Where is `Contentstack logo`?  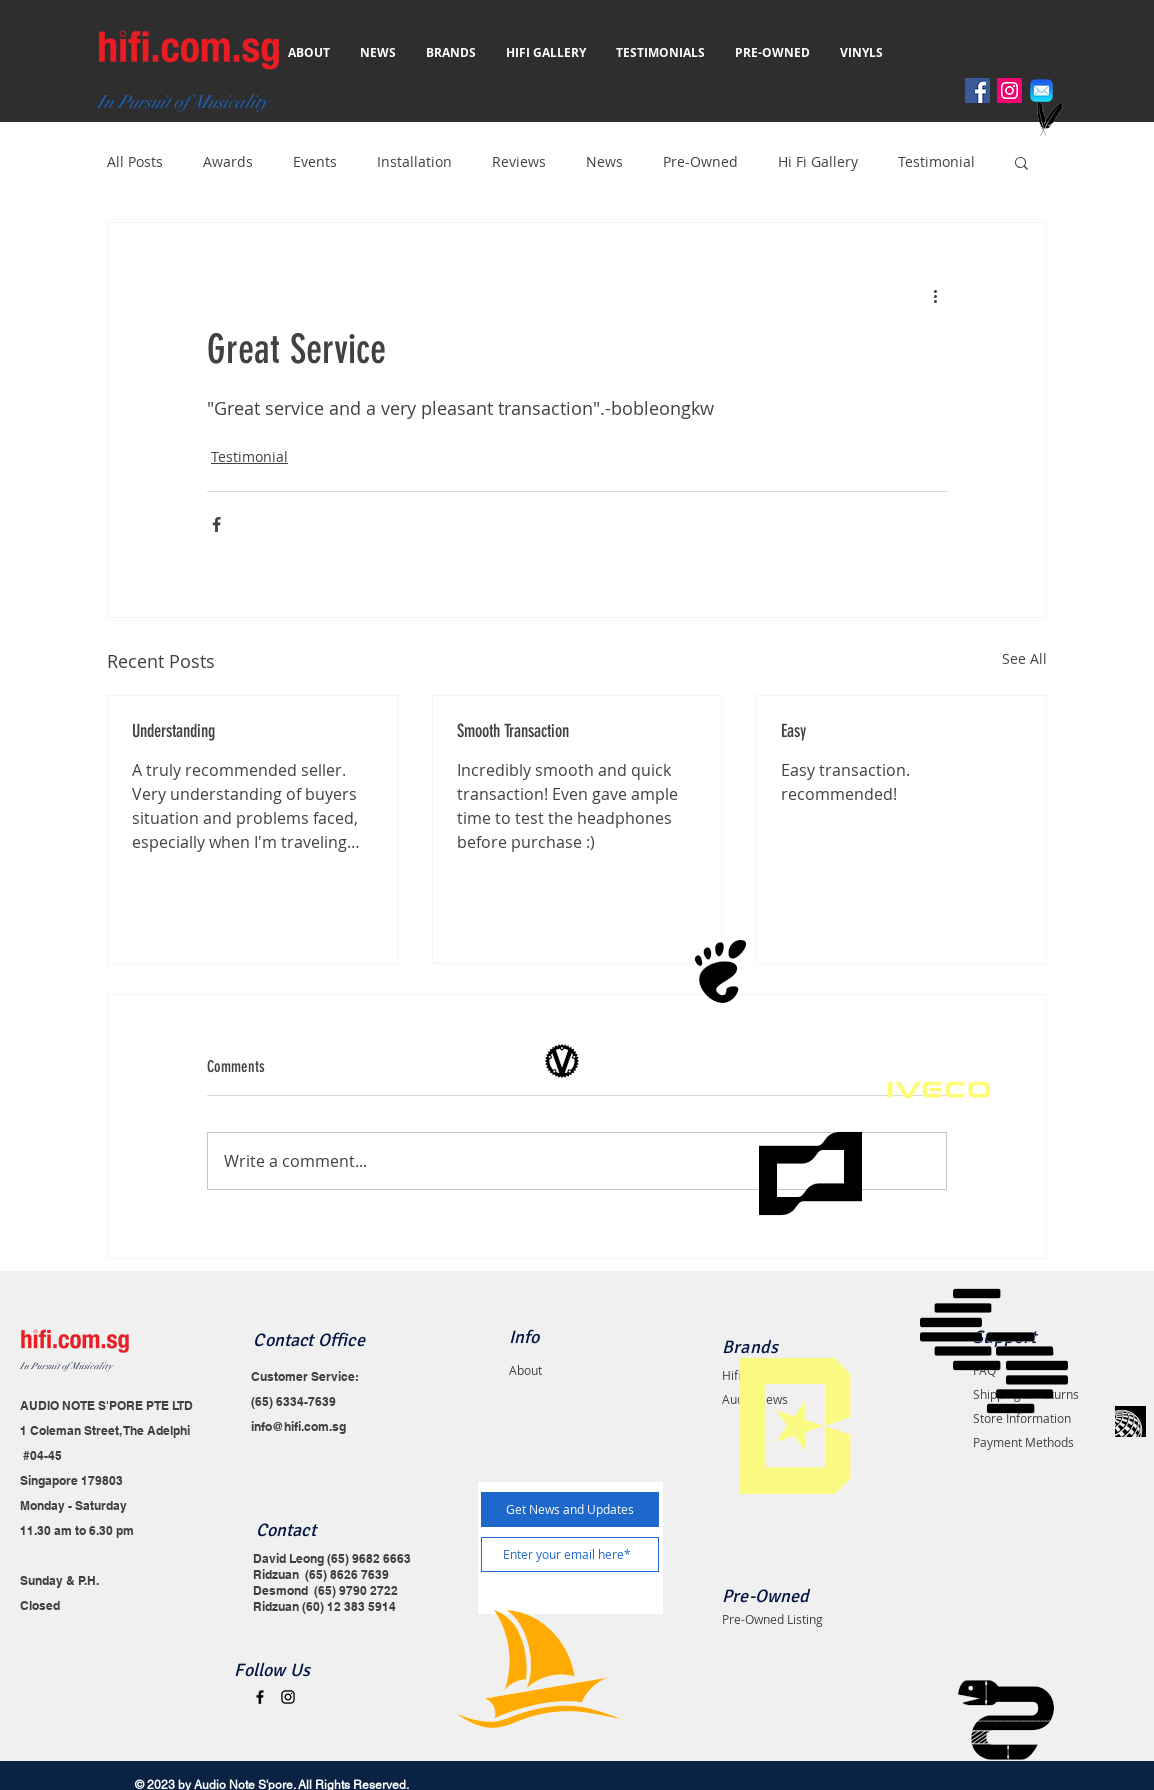
Contentstack logo is located at coordinates (994, 1351).